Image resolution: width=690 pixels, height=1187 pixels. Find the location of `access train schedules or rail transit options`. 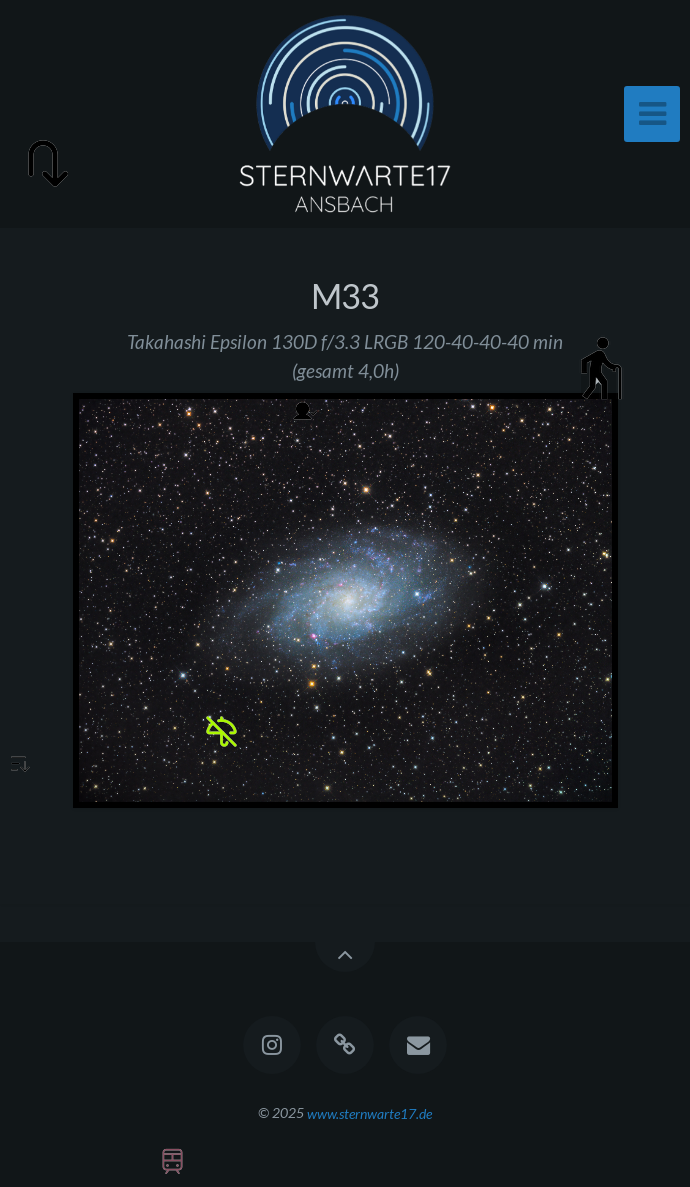

access train schedules or rail transit options is located at coordinates (172, 1160).